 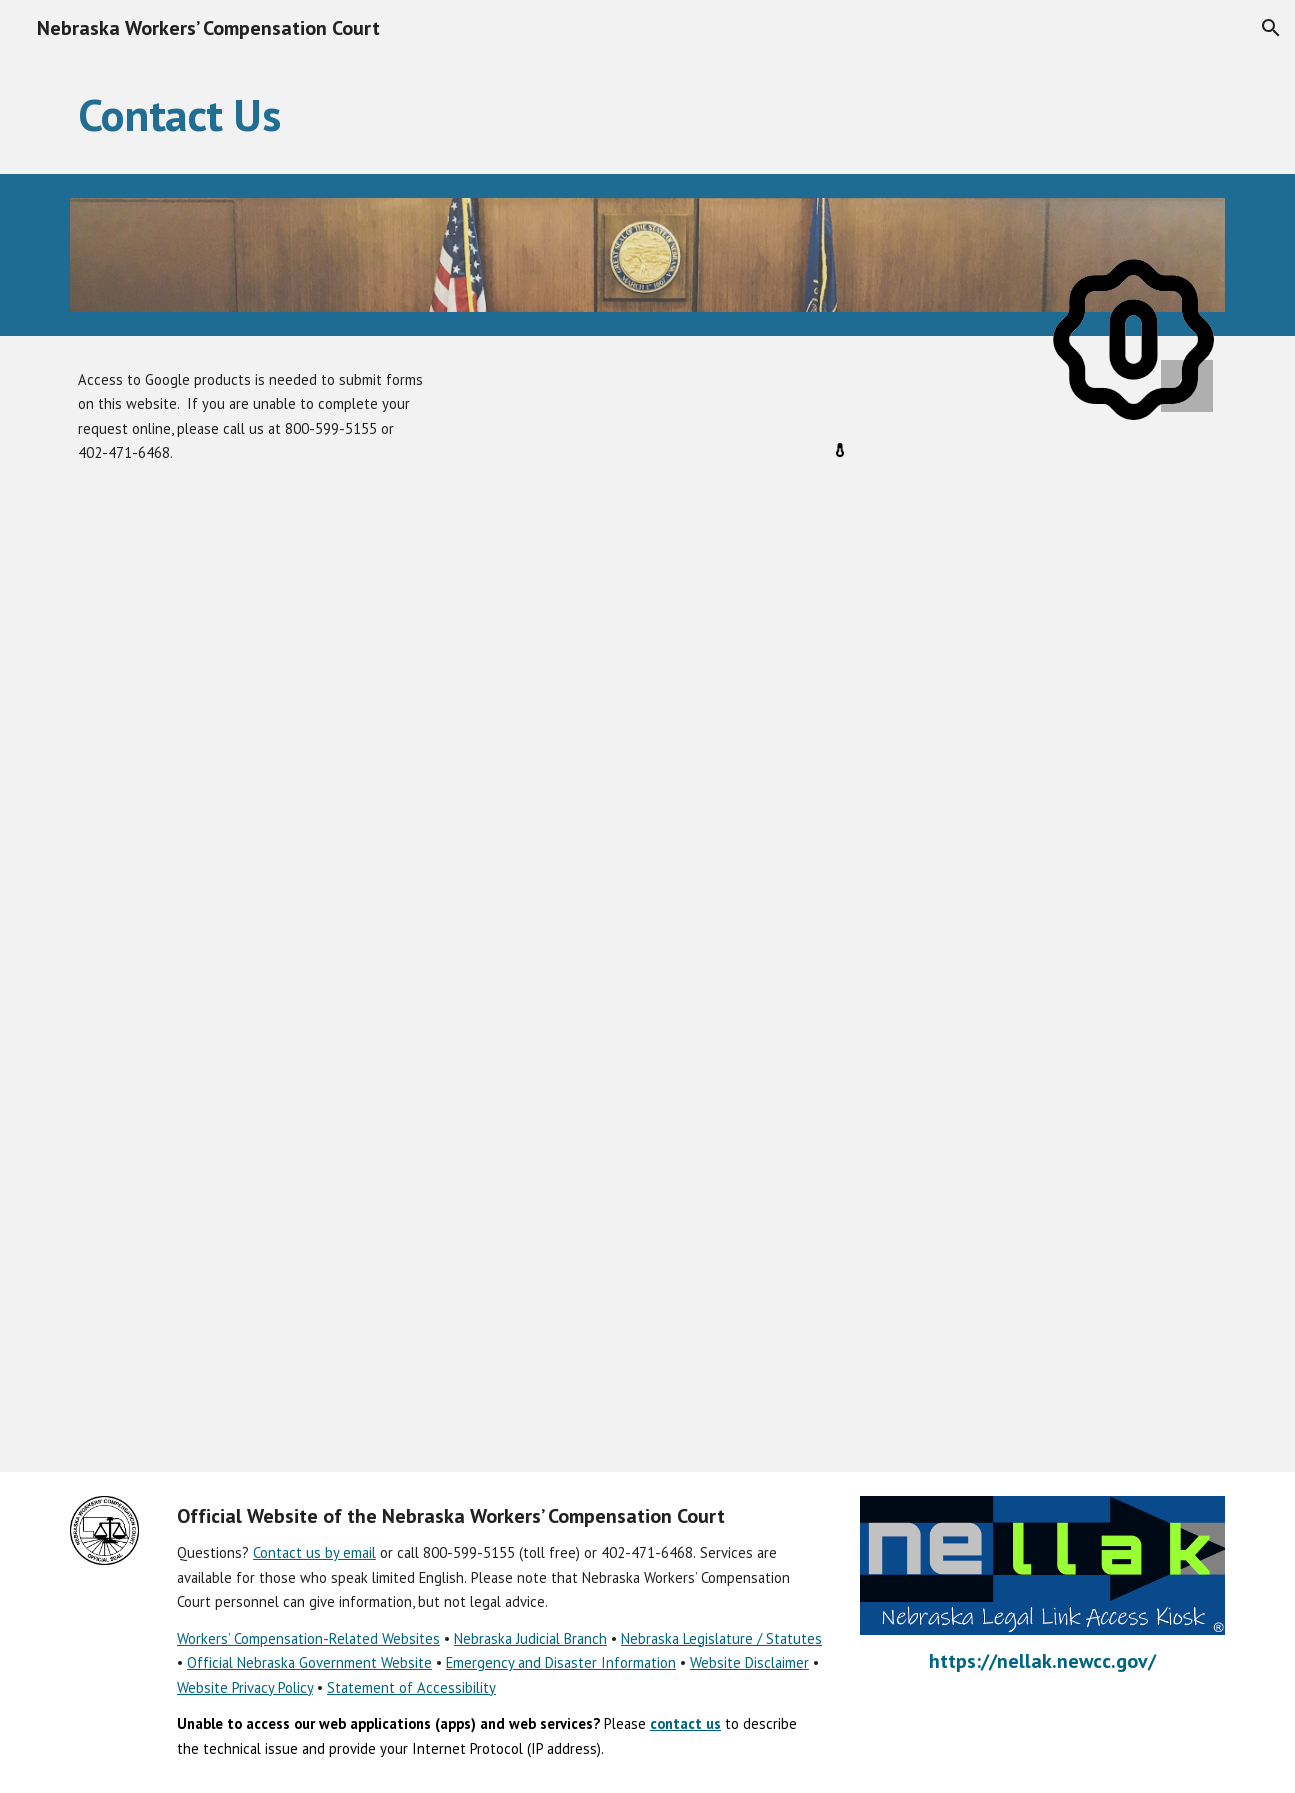 What do you see at coordinates (1133, 339) in the screenshot?
I see `indicates zero items or notifications` at bounding box center [1133, 339].